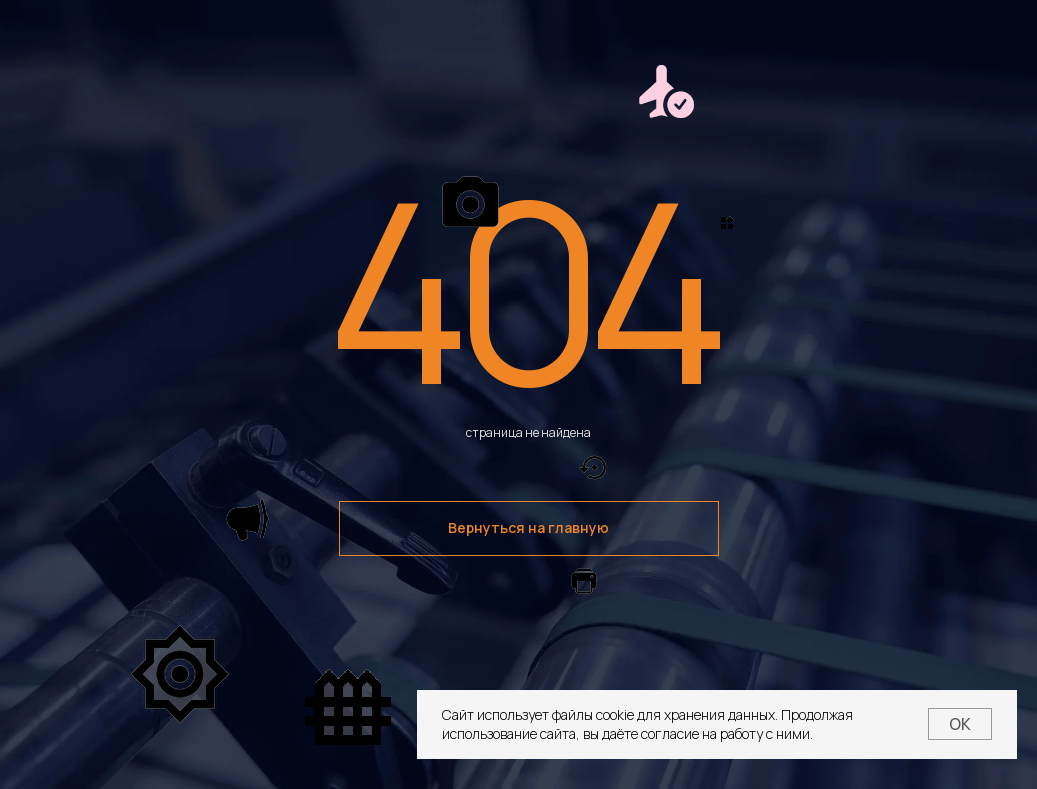  I want to click on access fence or boundary settings, so click(348, 707).